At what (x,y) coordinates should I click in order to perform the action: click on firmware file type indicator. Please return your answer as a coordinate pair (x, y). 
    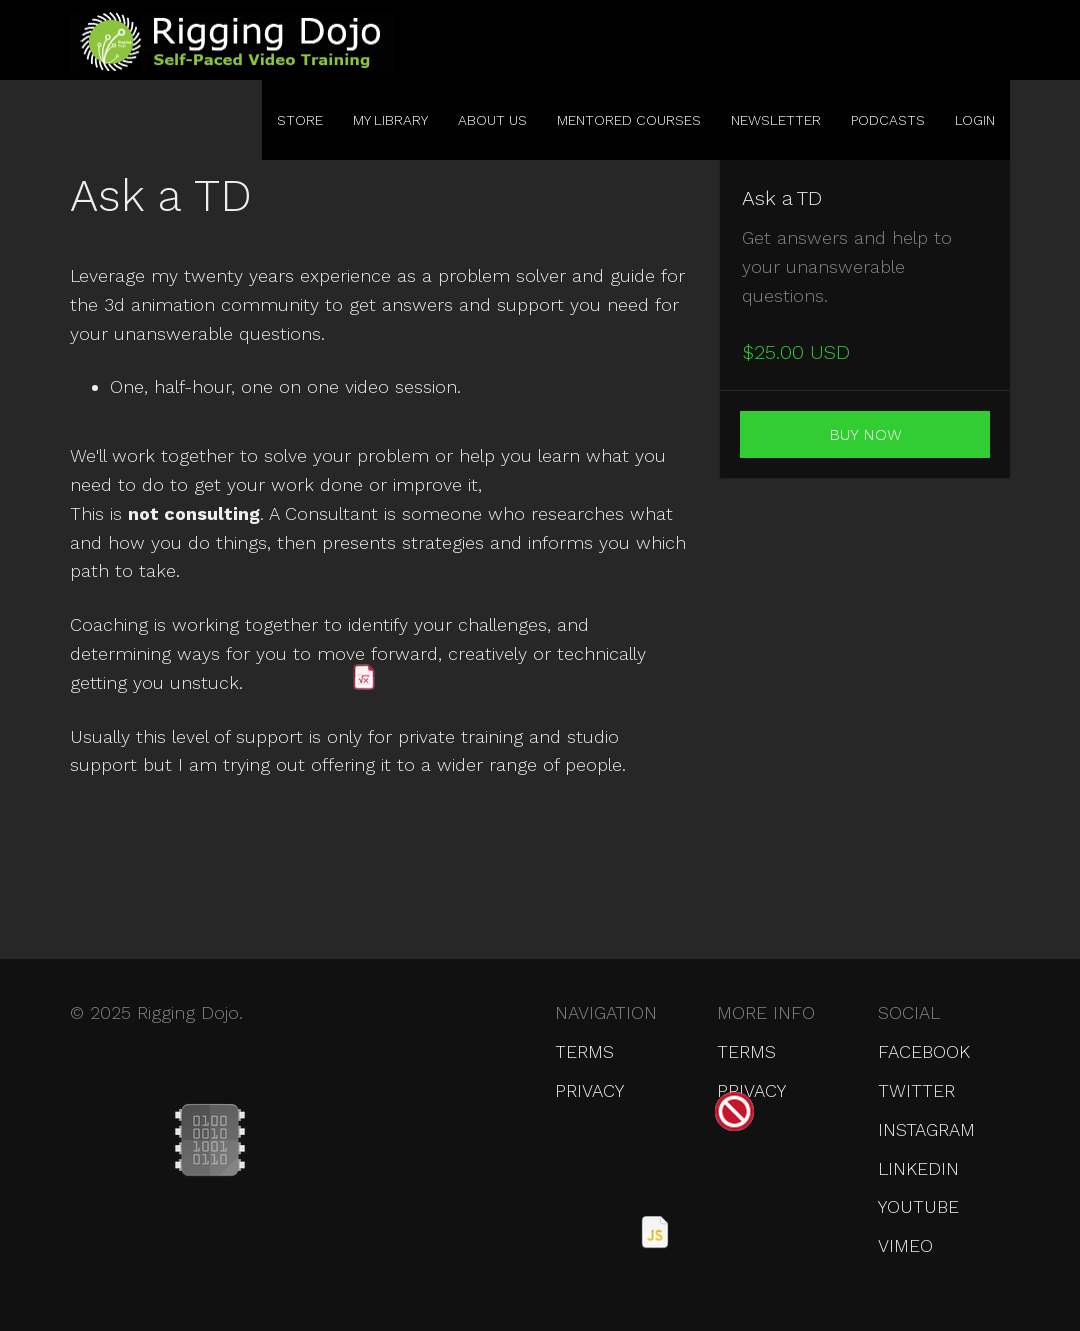
    Looking at the image, I should click on (210, 1140).